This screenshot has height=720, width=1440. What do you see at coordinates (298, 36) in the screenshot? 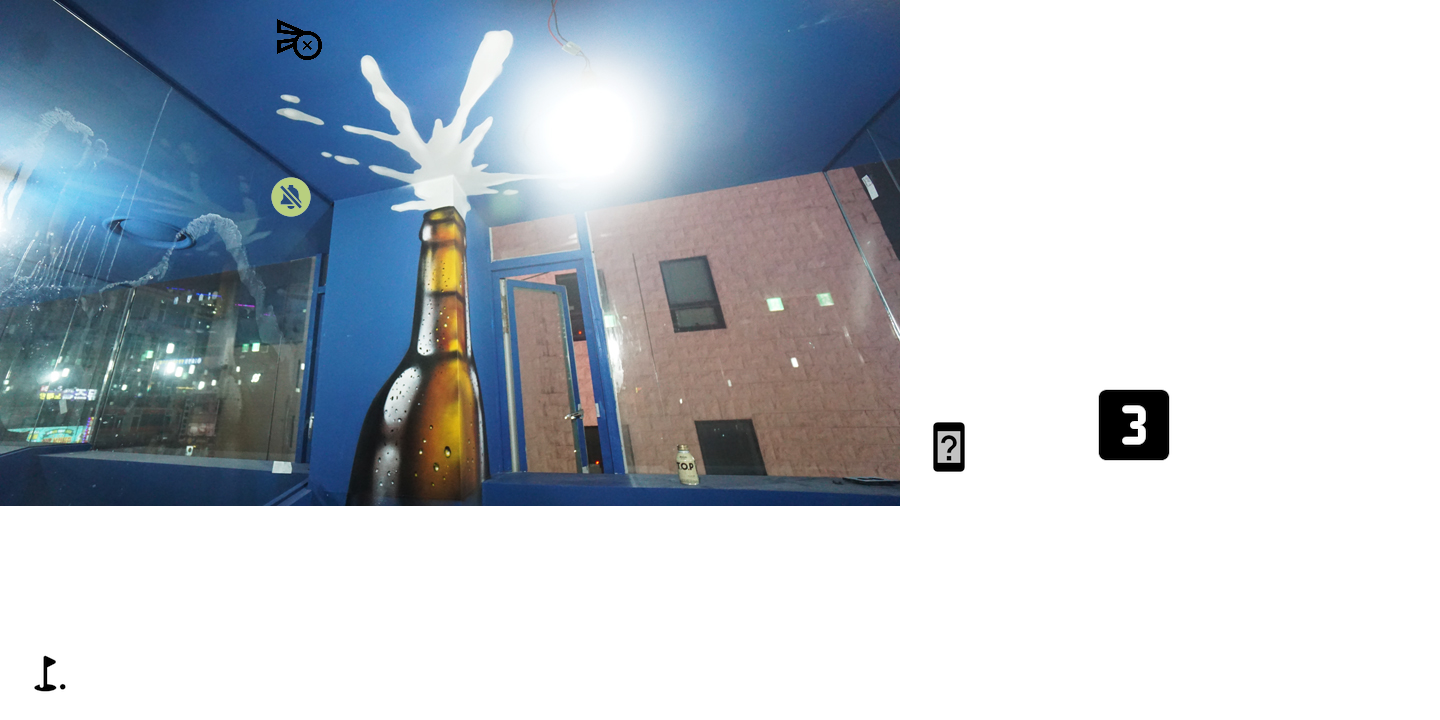
I see `cancel a scheduled message` at bounding box center [298, 36].